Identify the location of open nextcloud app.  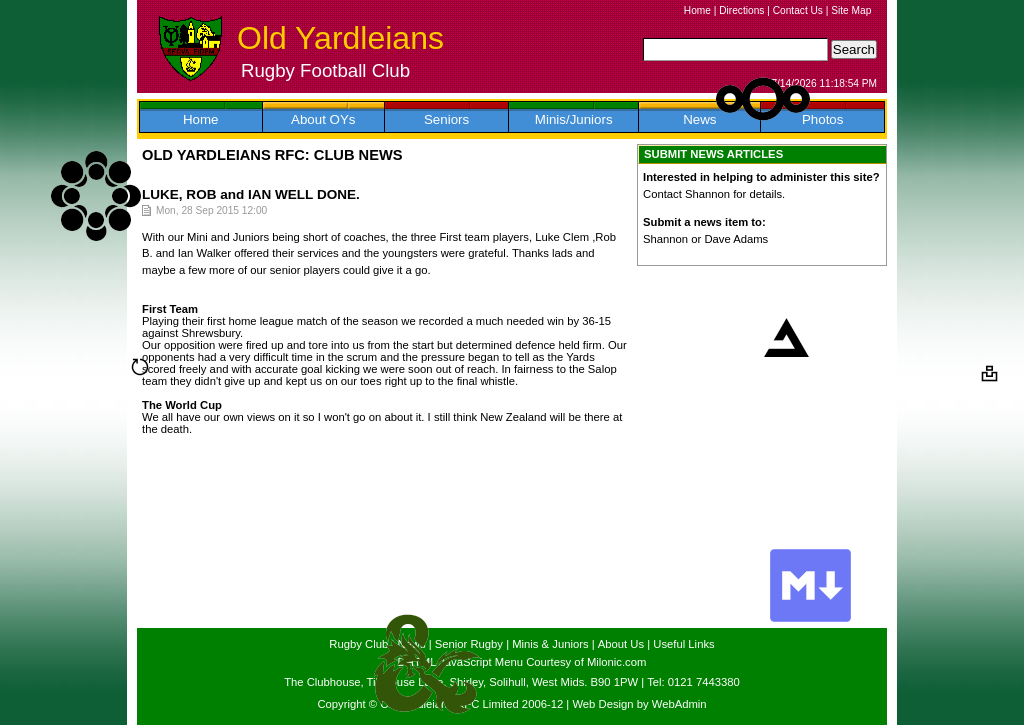
(763, 99).